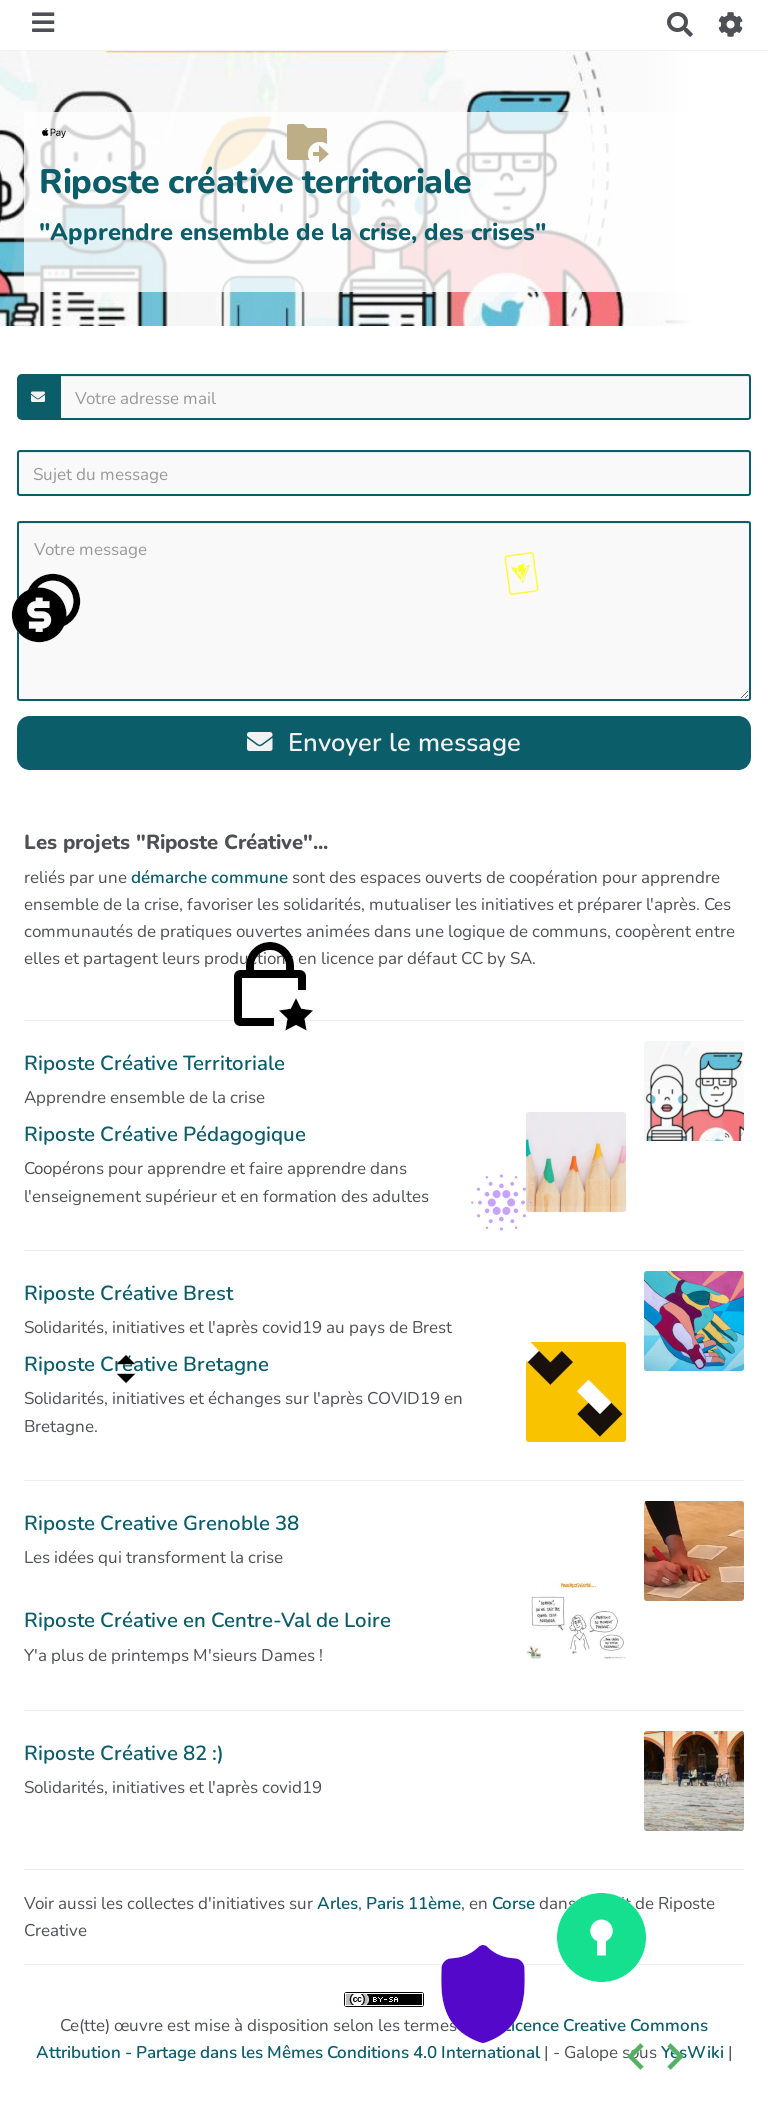 The width and height of the screenshot is (768, 2101). I want to click on access shared folder, so click(307, 142).